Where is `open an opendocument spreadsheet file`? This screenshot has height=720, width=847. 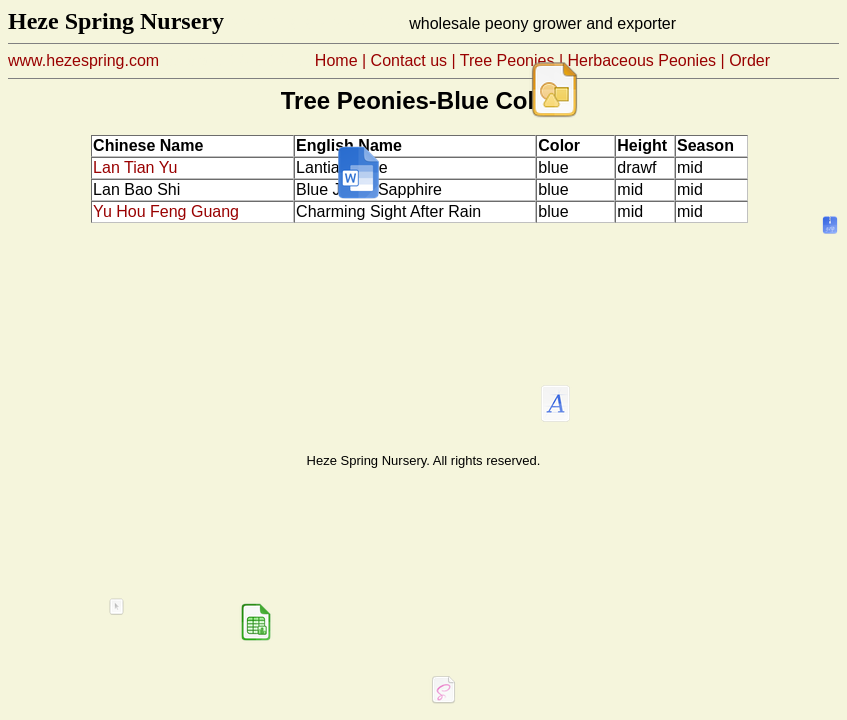 open an opendocument spreadsheet file is located at coordinates (256, 622).